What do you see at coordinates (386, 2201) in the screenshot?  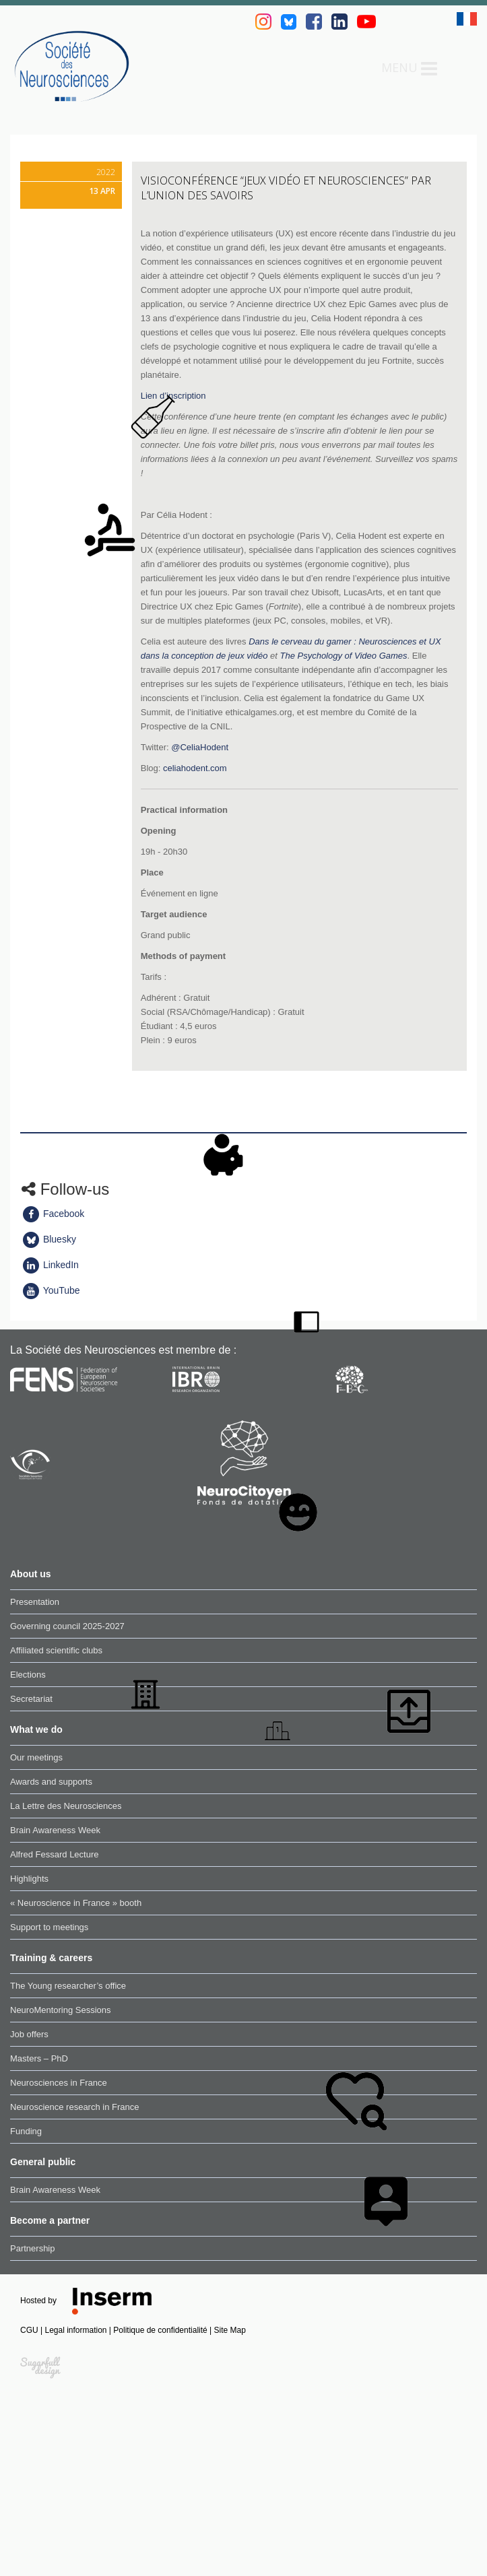 I see `view a person's location on the map` at bounding box center [386, 2201].